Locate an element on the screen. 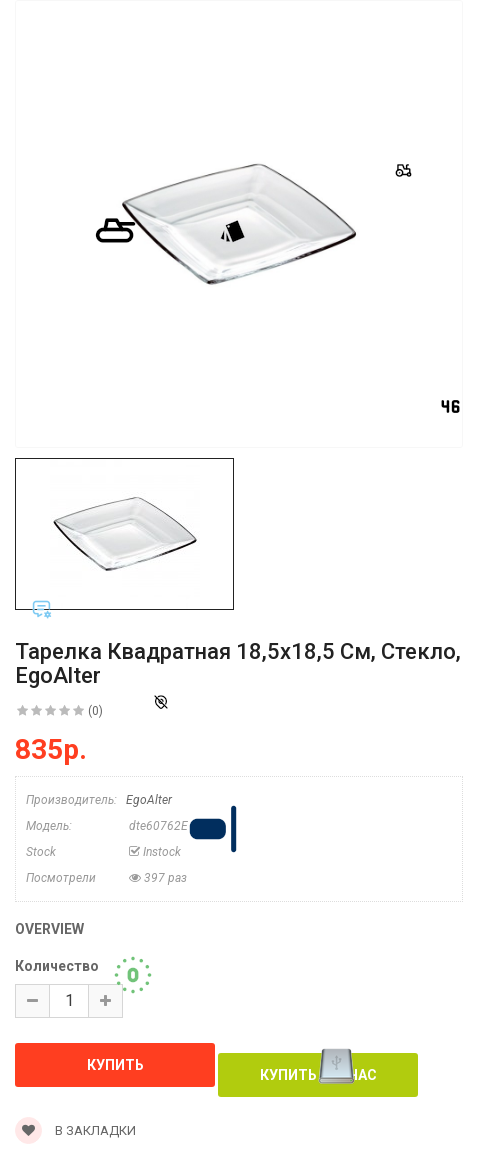  access farming or agricultural features is located at coordinates (403, 170).